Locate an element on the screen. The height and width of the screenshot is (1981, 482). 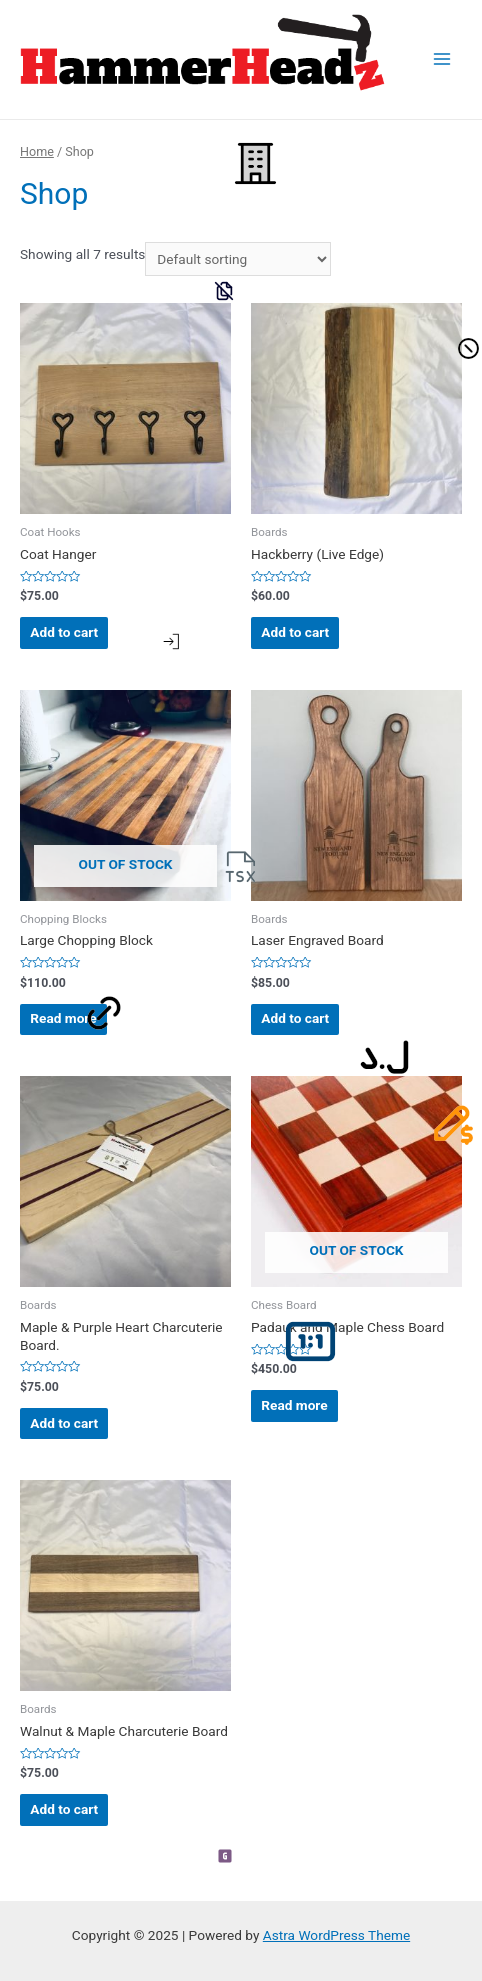
a typescript react (.tsx) file is located at coordinates (241, 868).